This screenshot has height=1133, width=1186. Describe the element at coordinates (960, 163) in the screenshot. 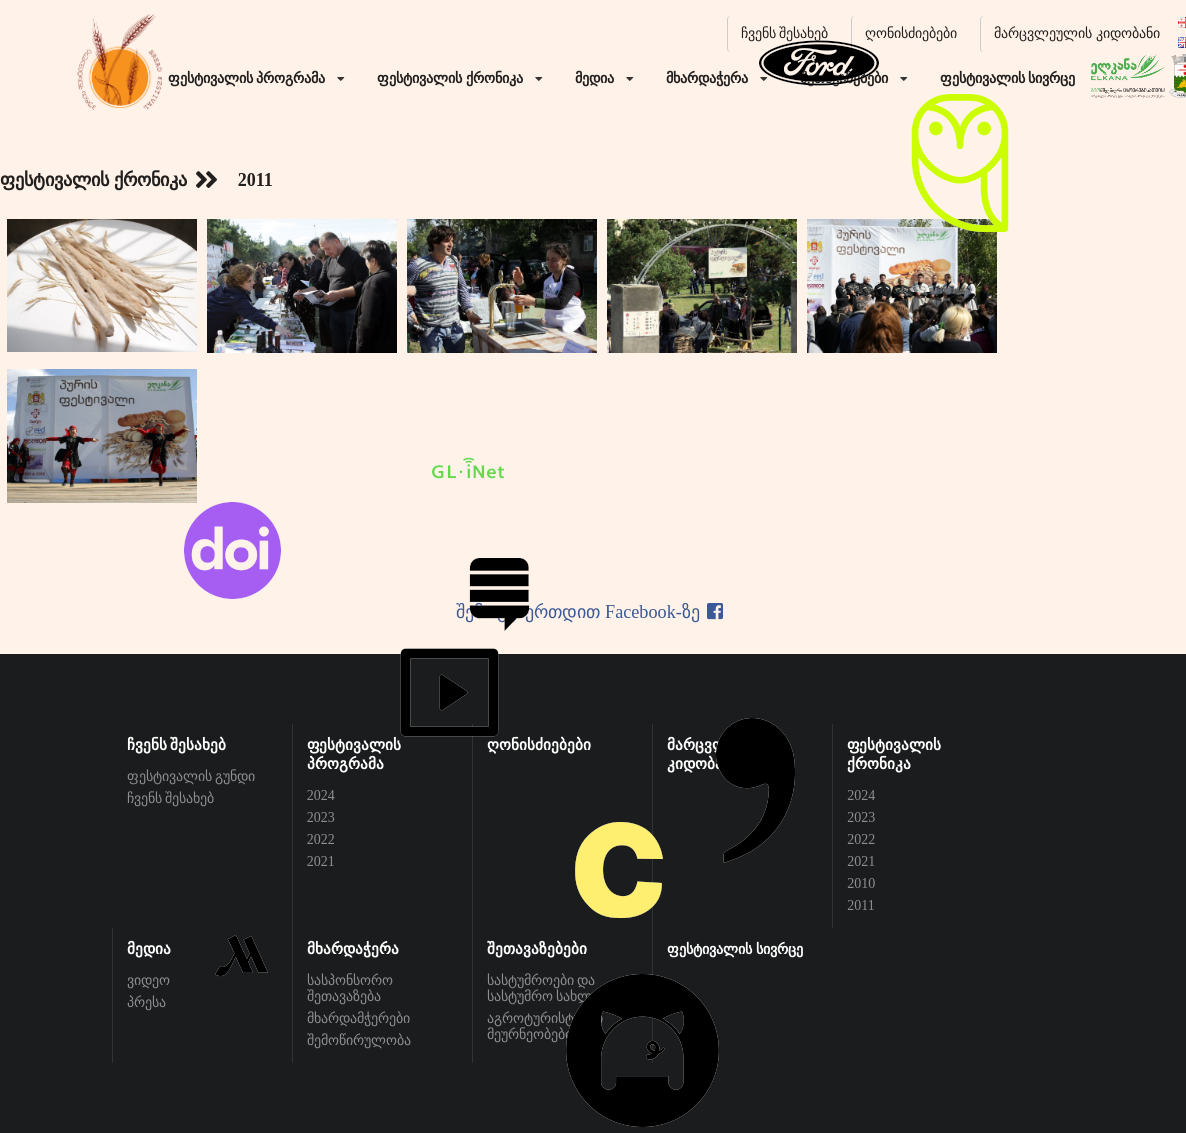

I see `TrueUp company logo` at that location.